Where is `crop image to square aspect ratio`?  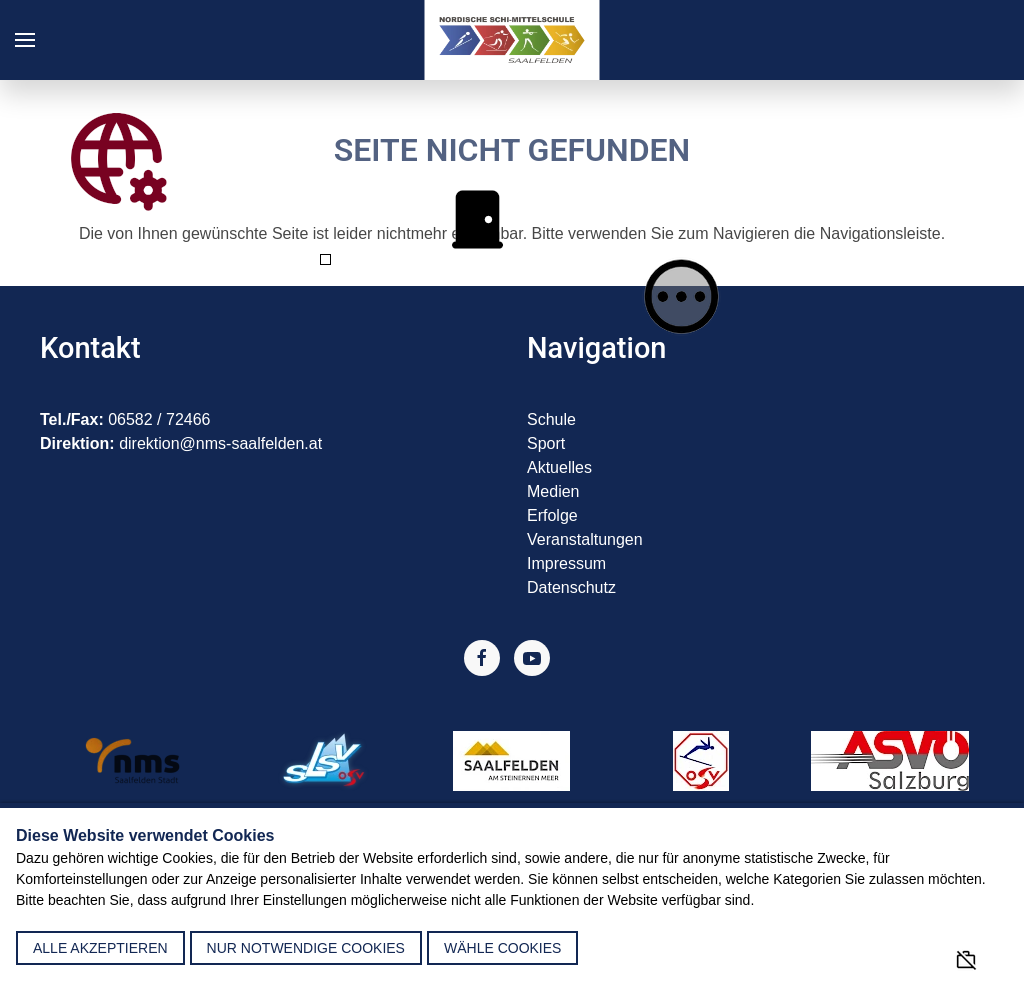 crop image to square aspect ratio is located at coordinates (325, 259).